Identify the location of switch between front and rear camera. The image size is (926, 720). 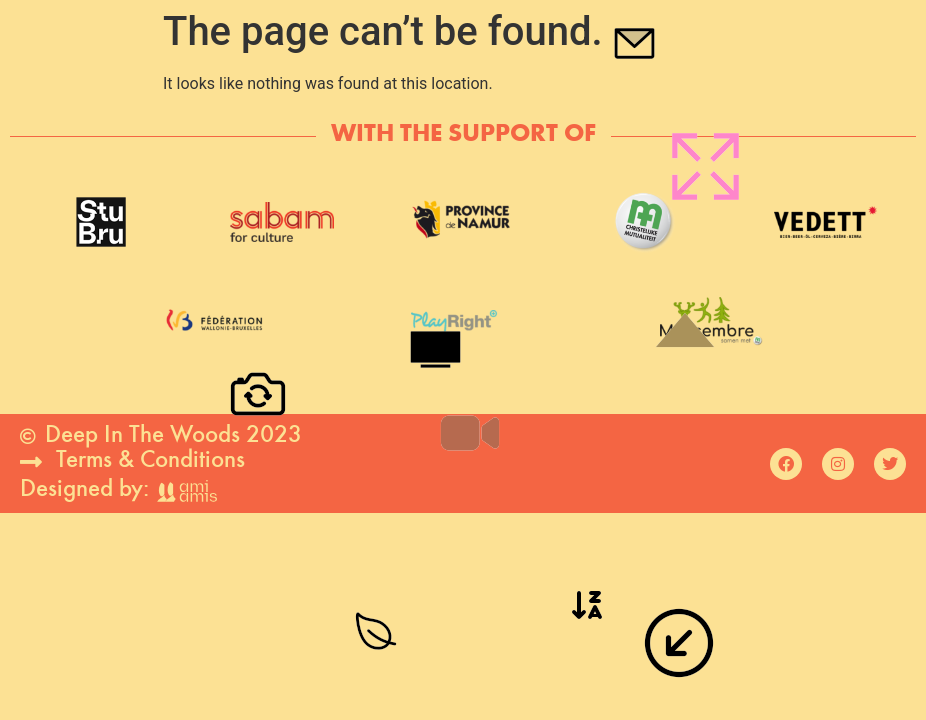
(258, 394).